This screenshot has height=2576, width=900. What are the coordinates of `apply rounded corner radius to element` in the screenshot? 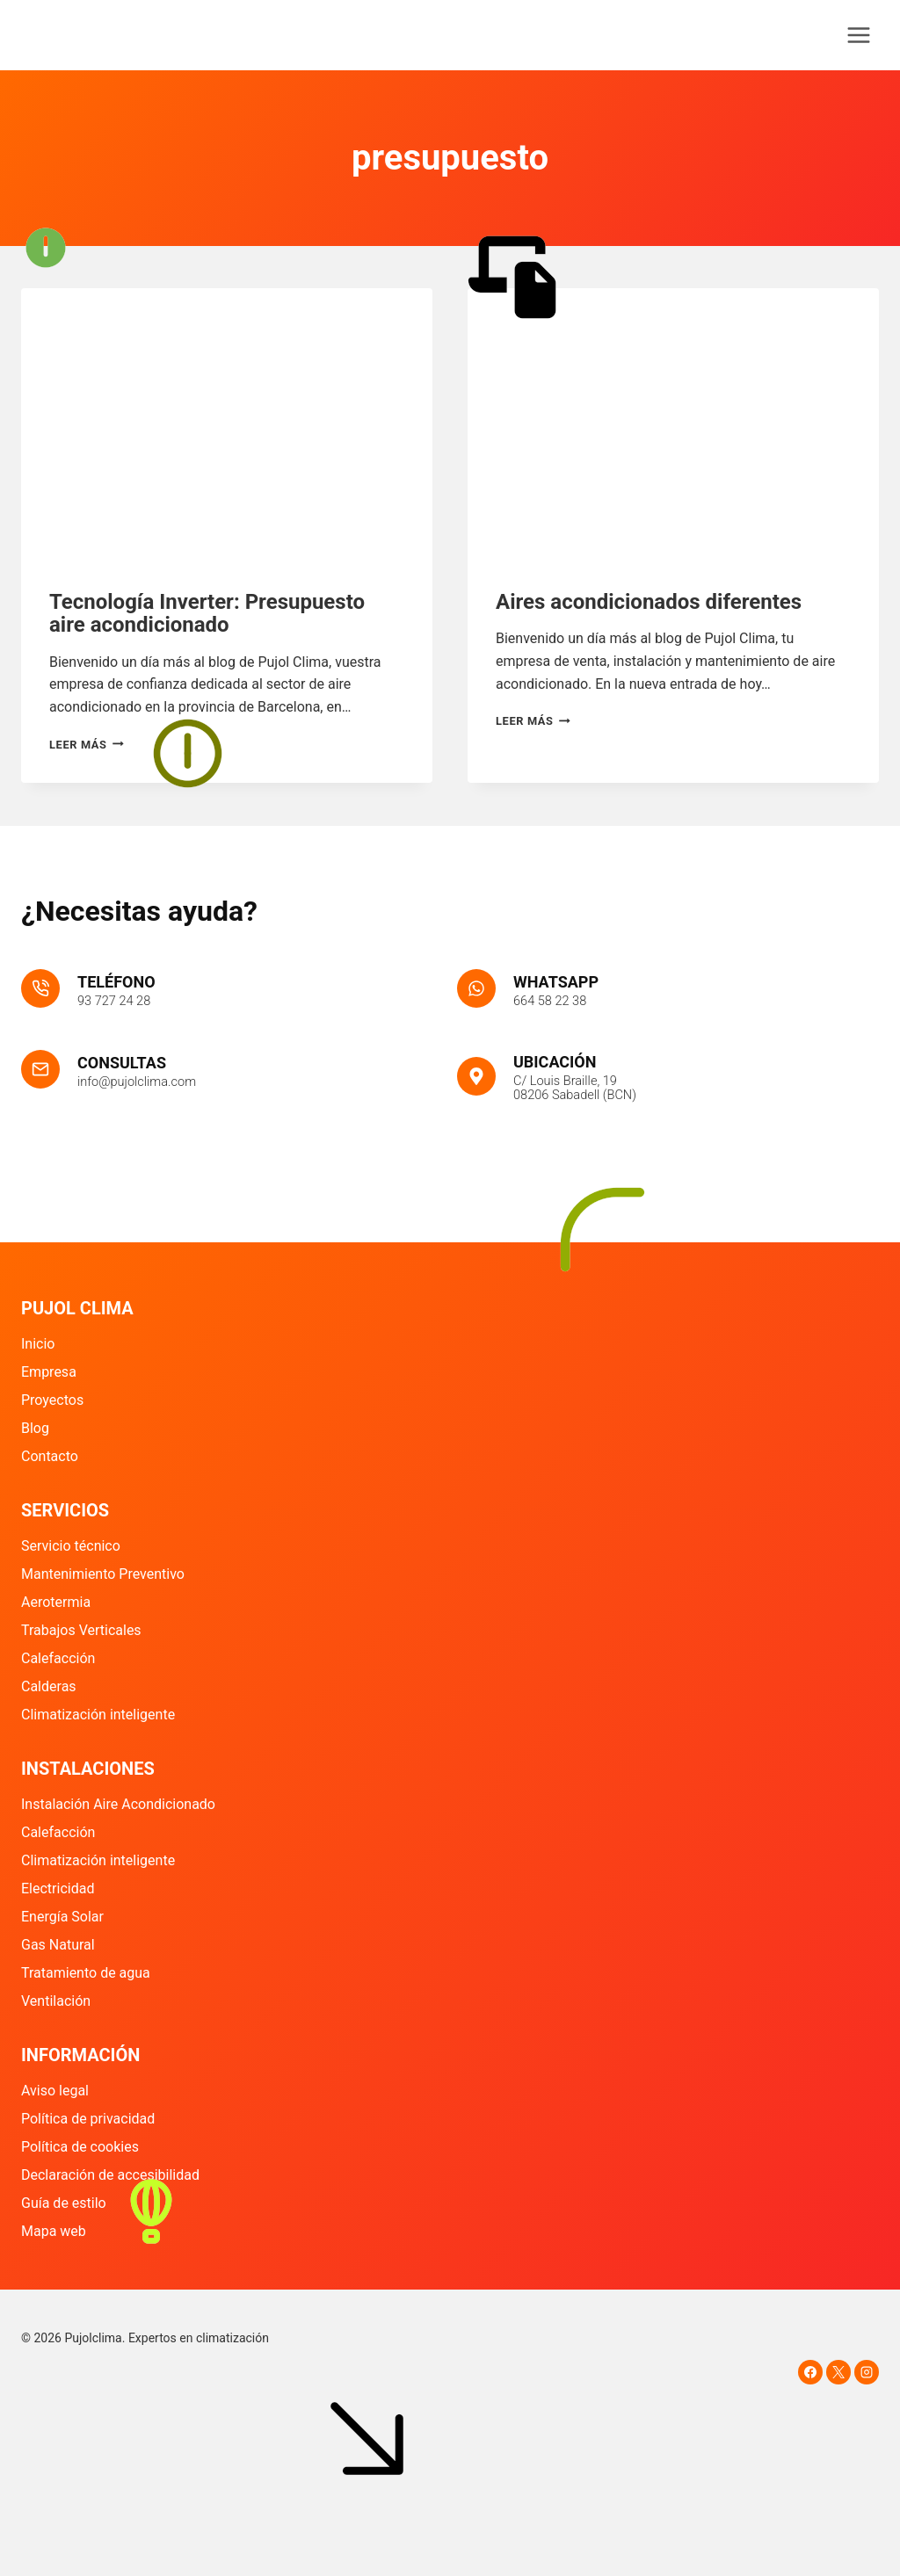 It's located at (602, 1229).